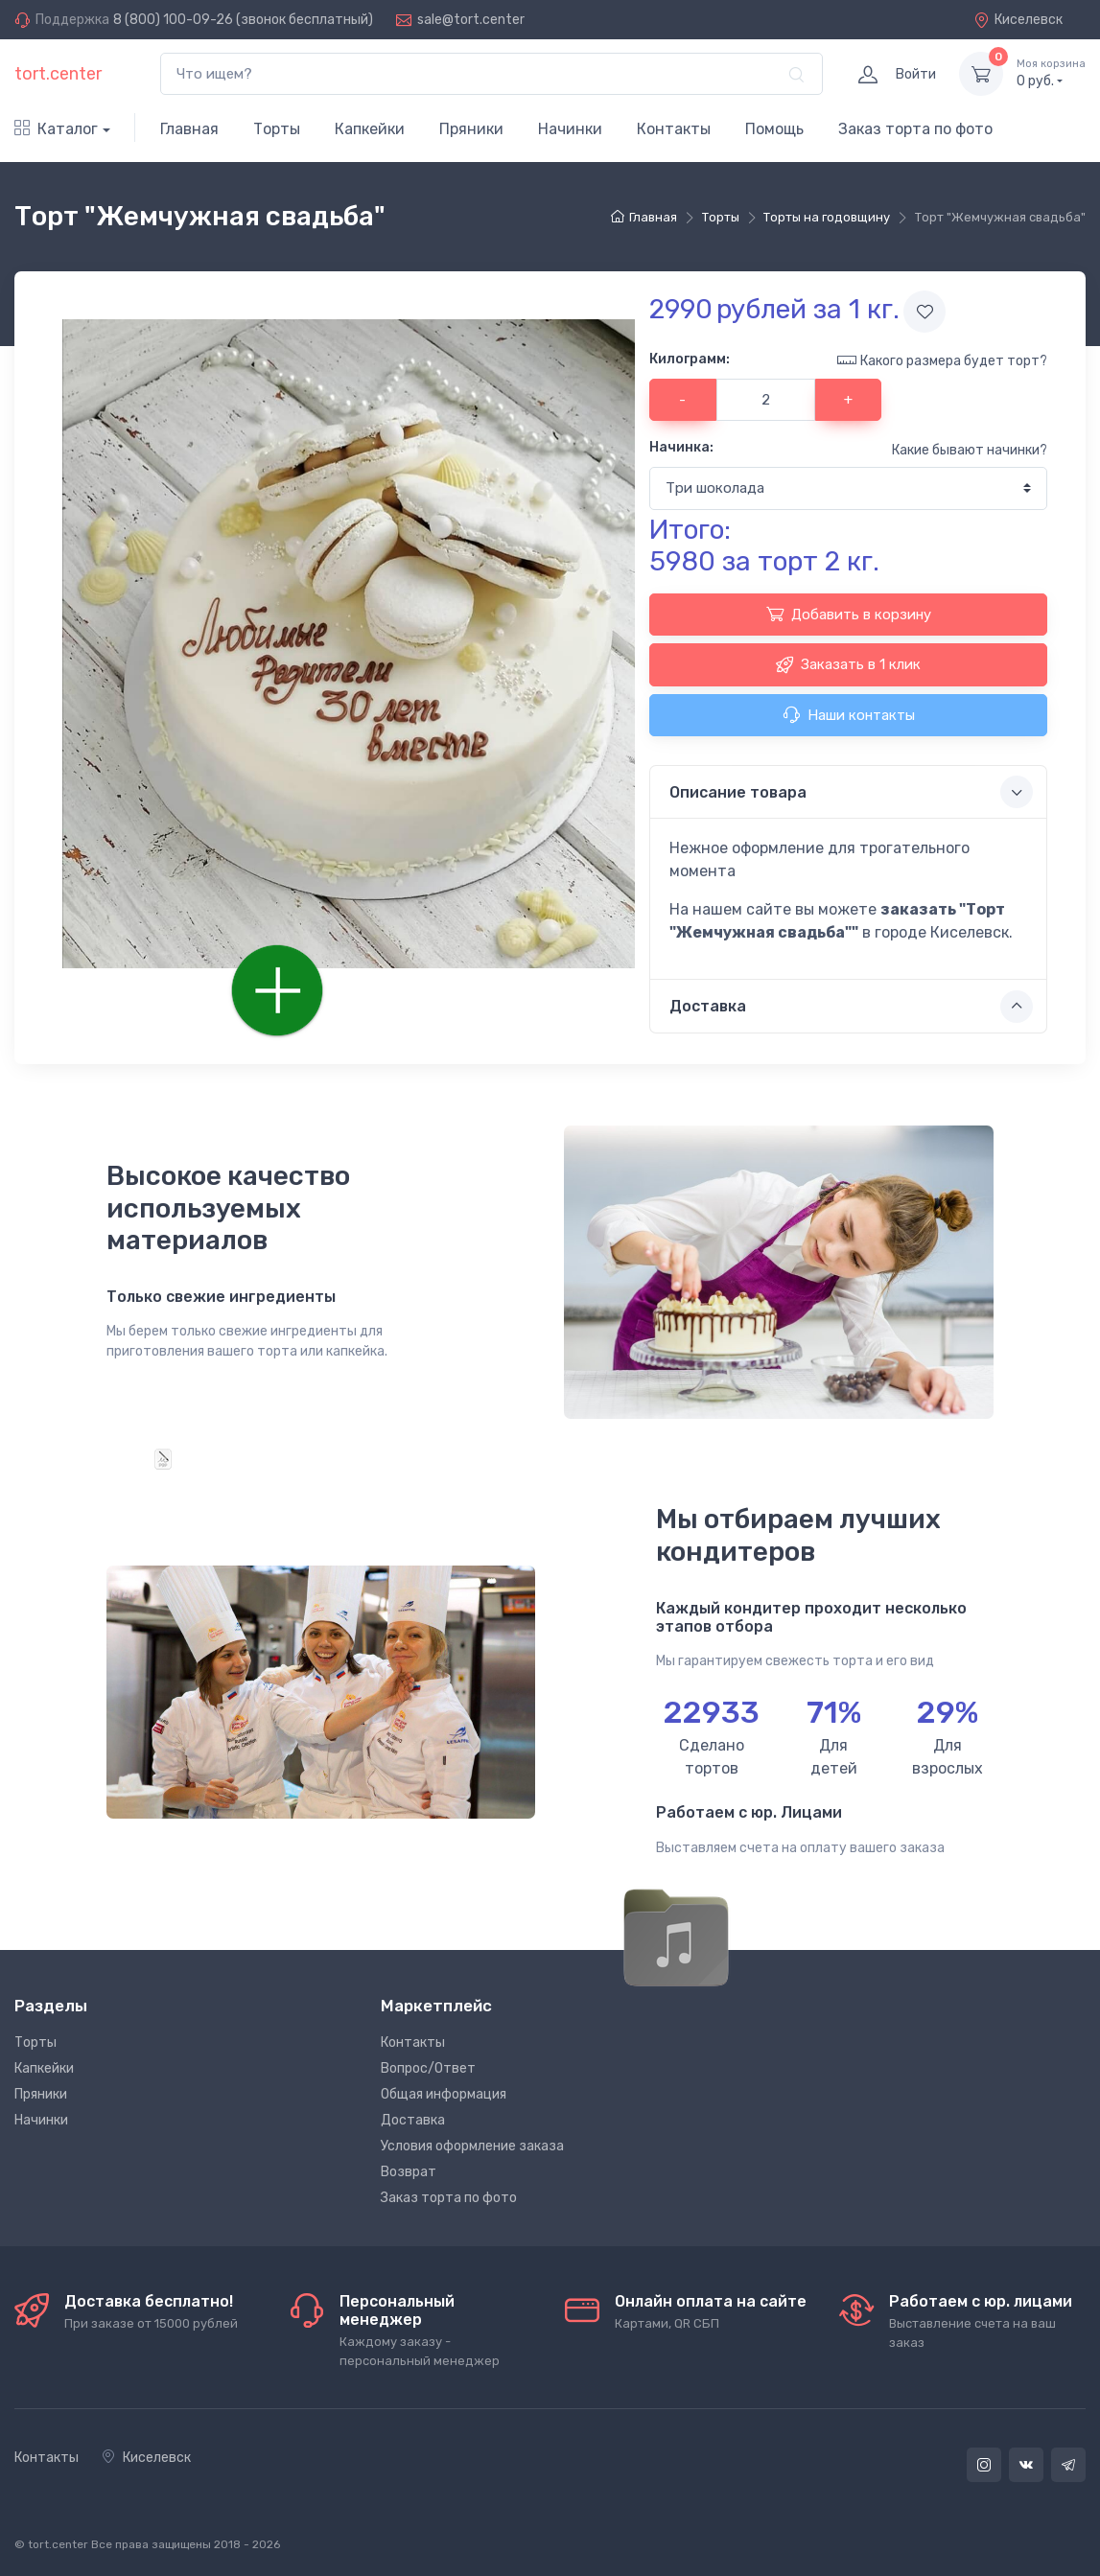 This screenshot has height=2576, width=1100. I want to click on a PGP signature file for verifying authenticity, so click(163, 1459).